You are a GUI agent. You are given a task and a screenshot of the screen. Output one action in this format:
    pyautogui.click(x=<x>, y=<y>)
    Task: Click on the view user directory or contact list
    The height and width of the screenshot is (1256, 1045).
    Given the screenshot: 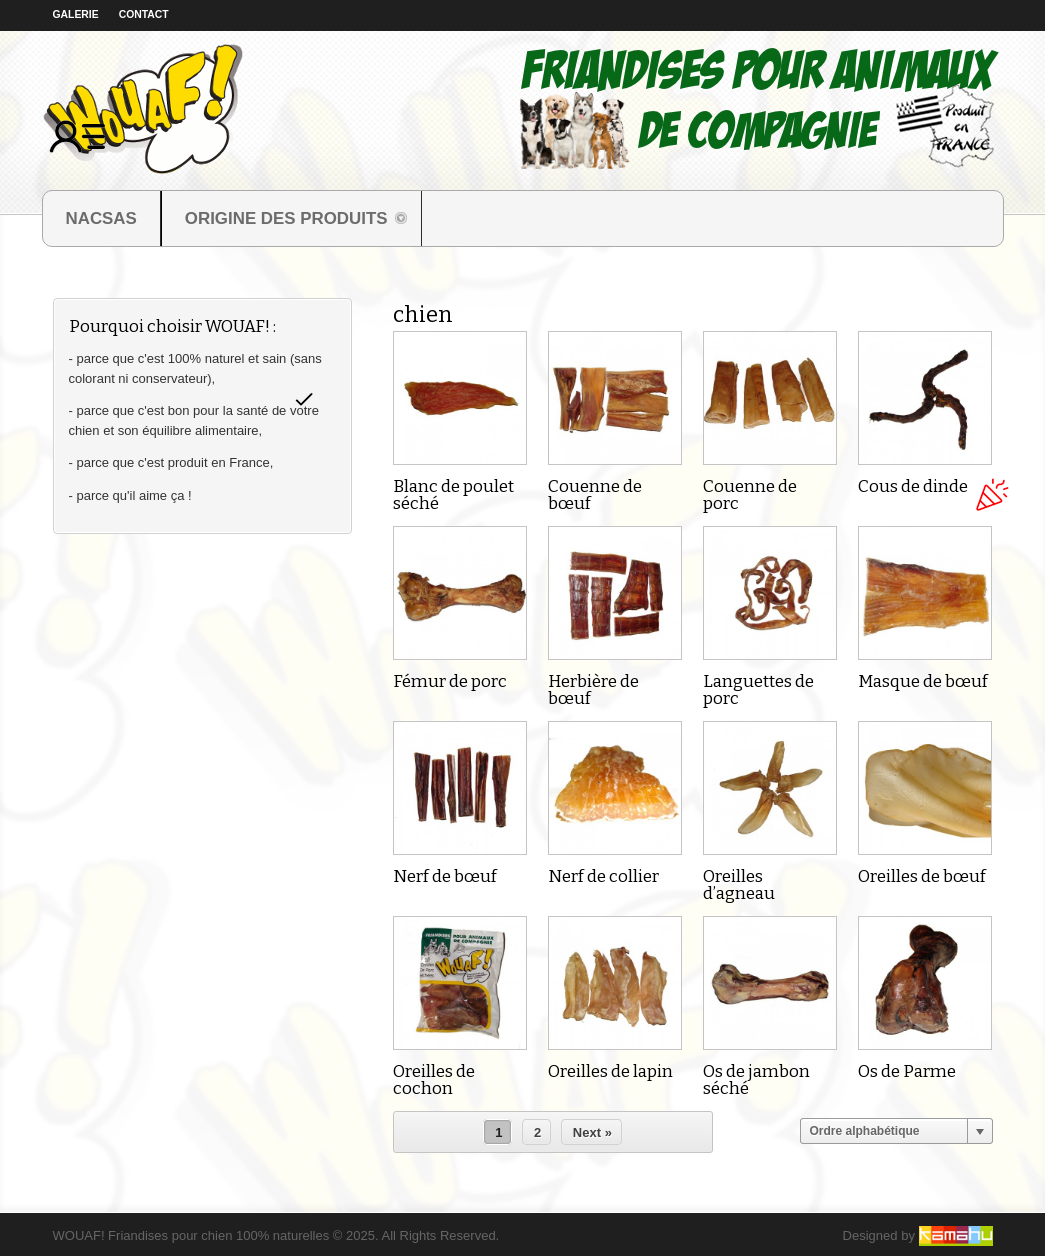 What is the action you would take?
    pyautogui.click(x=76, y=136)
    